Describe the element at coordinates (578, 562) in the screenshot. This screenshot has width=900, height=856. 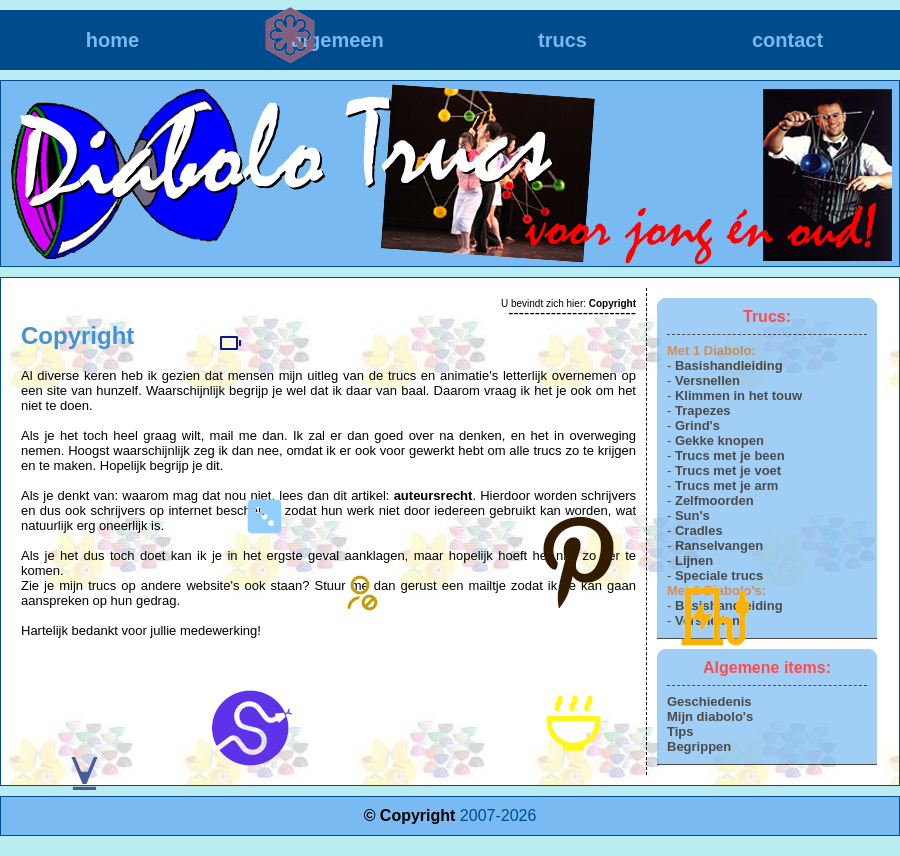
I see `open Pinterest app` at that location.